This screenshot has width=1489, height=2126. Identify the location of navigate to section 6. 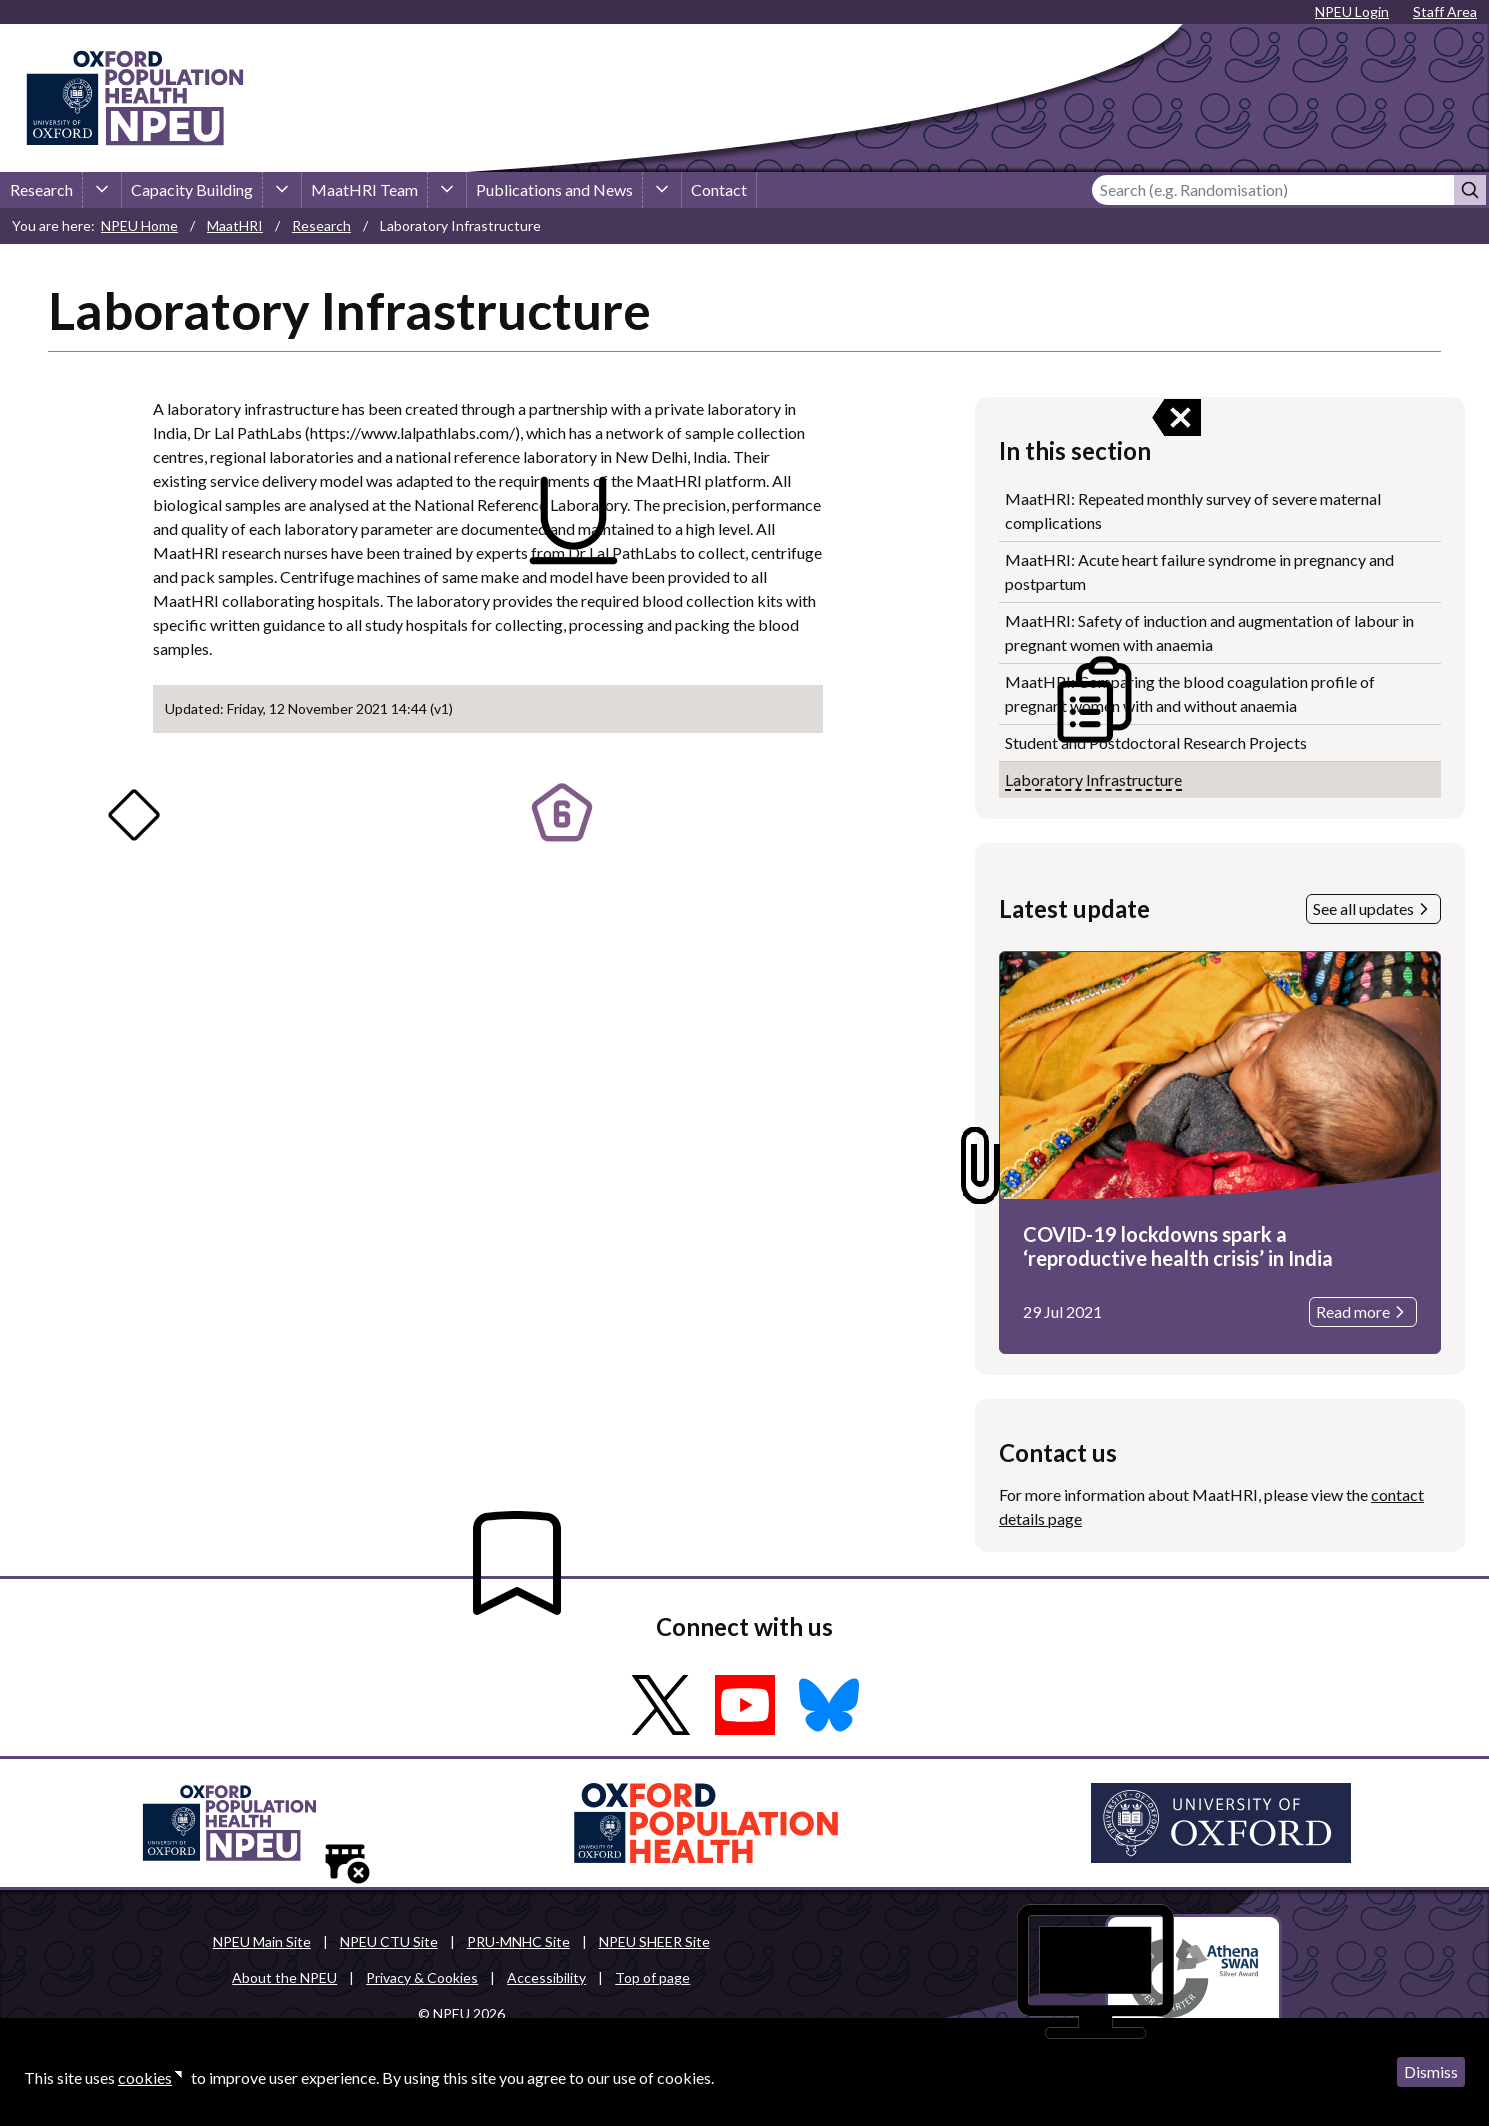
(562, 814).